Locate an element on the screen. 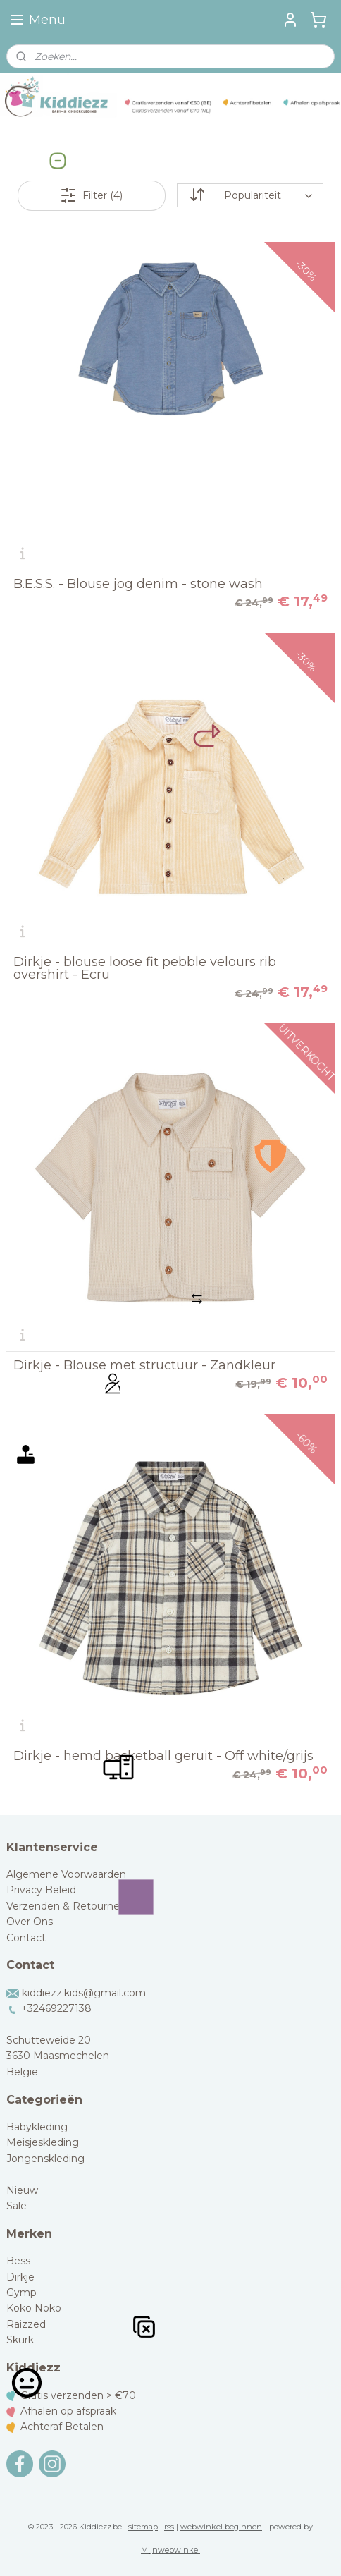 Image resolution: width=341 pixels, height=2576 pixels. remove an item from a list or collection is located at coordinates (58, 161).